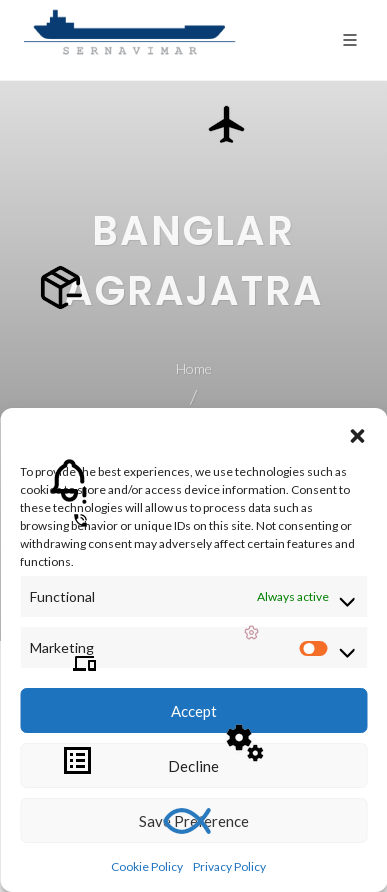 The height and width of the screenshot is (892, 387). What do you see at coordinates (245, 743) in the screenshot?
I see `access settings or configuration options` at bounding box center [245, 743].